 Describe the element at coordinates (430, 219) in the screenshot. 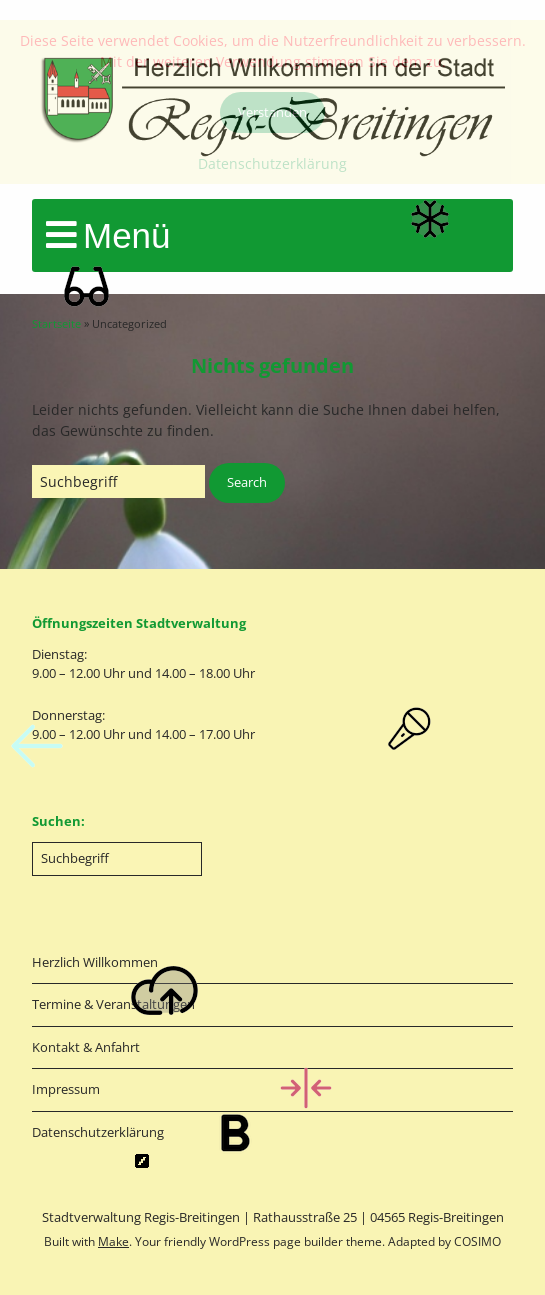

I see `toggle air conditioning or cooling mode` at that location.